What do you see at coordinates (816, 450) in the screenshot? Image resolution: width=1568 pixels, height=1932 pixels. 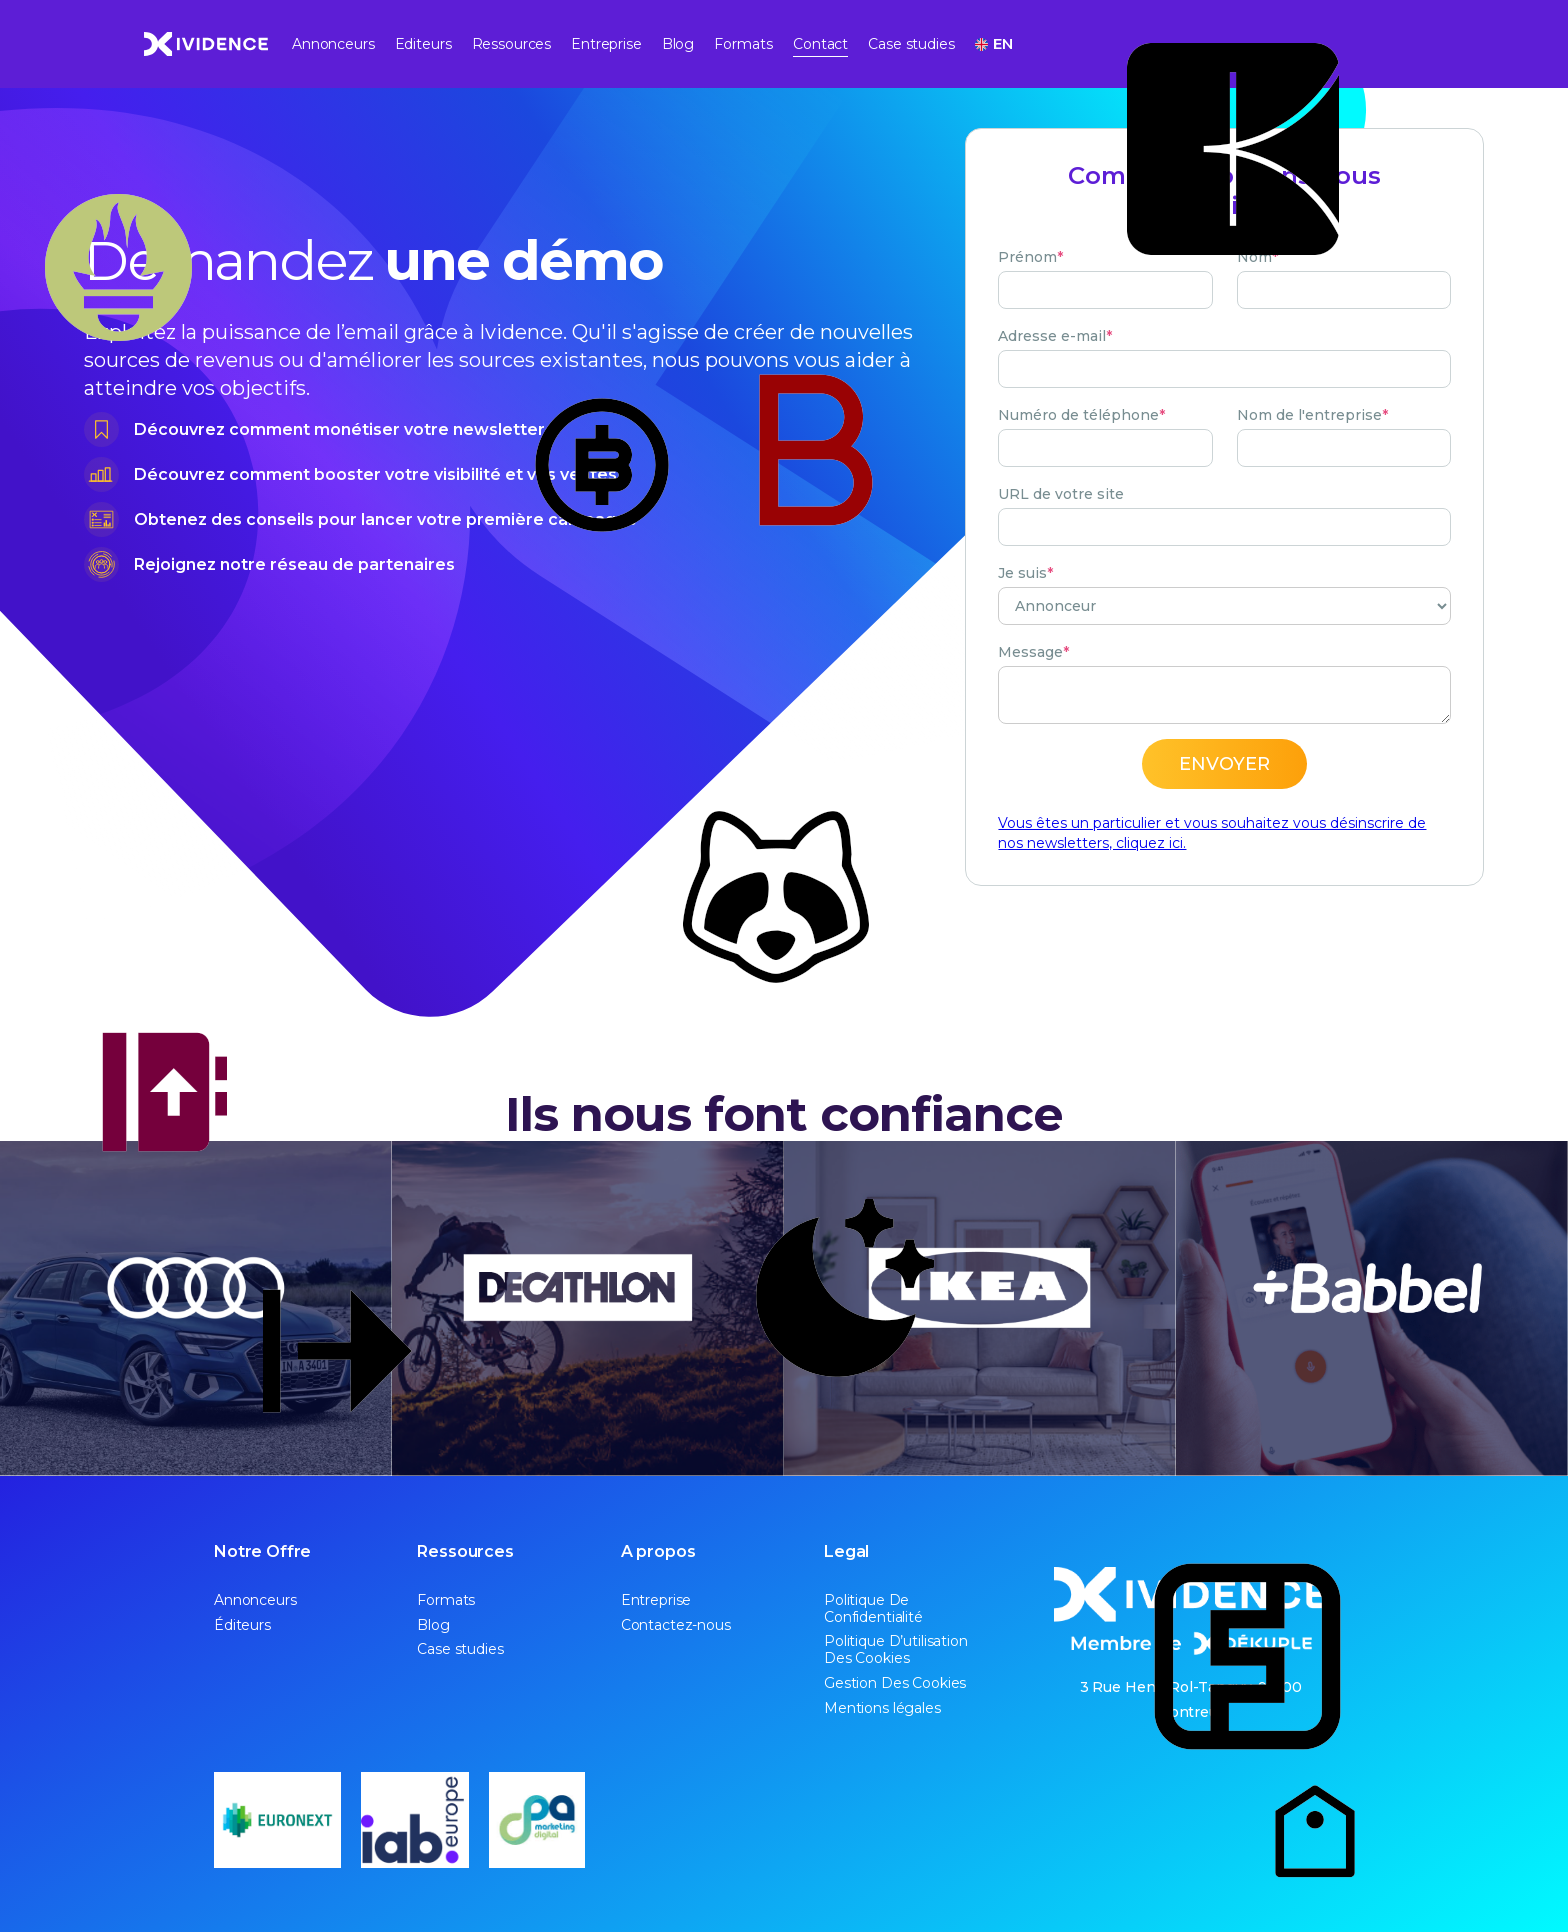 I see `apply bold formatting to selected text` at bounding box center [816, 450].